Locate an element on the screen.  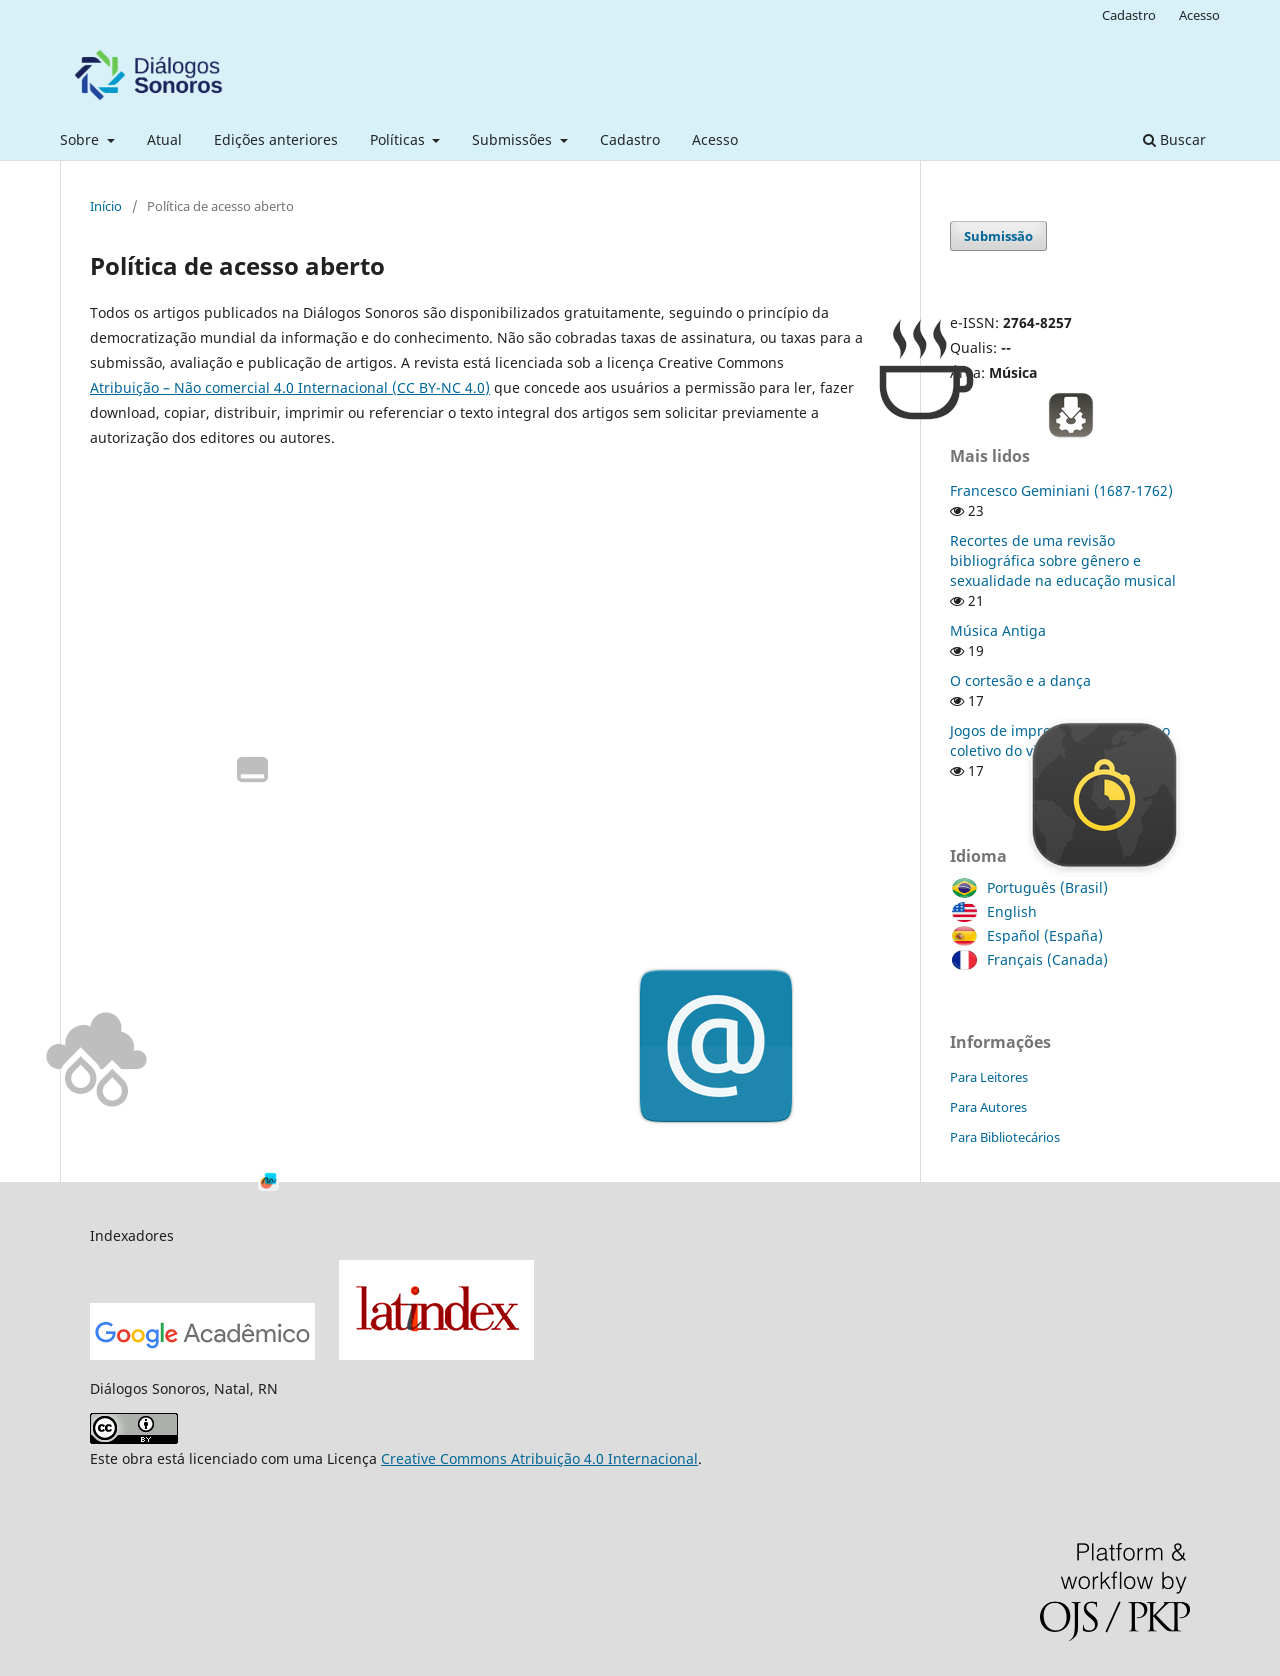
caffeine mode is active, preventing sleep is located at coordinates (926, 372).